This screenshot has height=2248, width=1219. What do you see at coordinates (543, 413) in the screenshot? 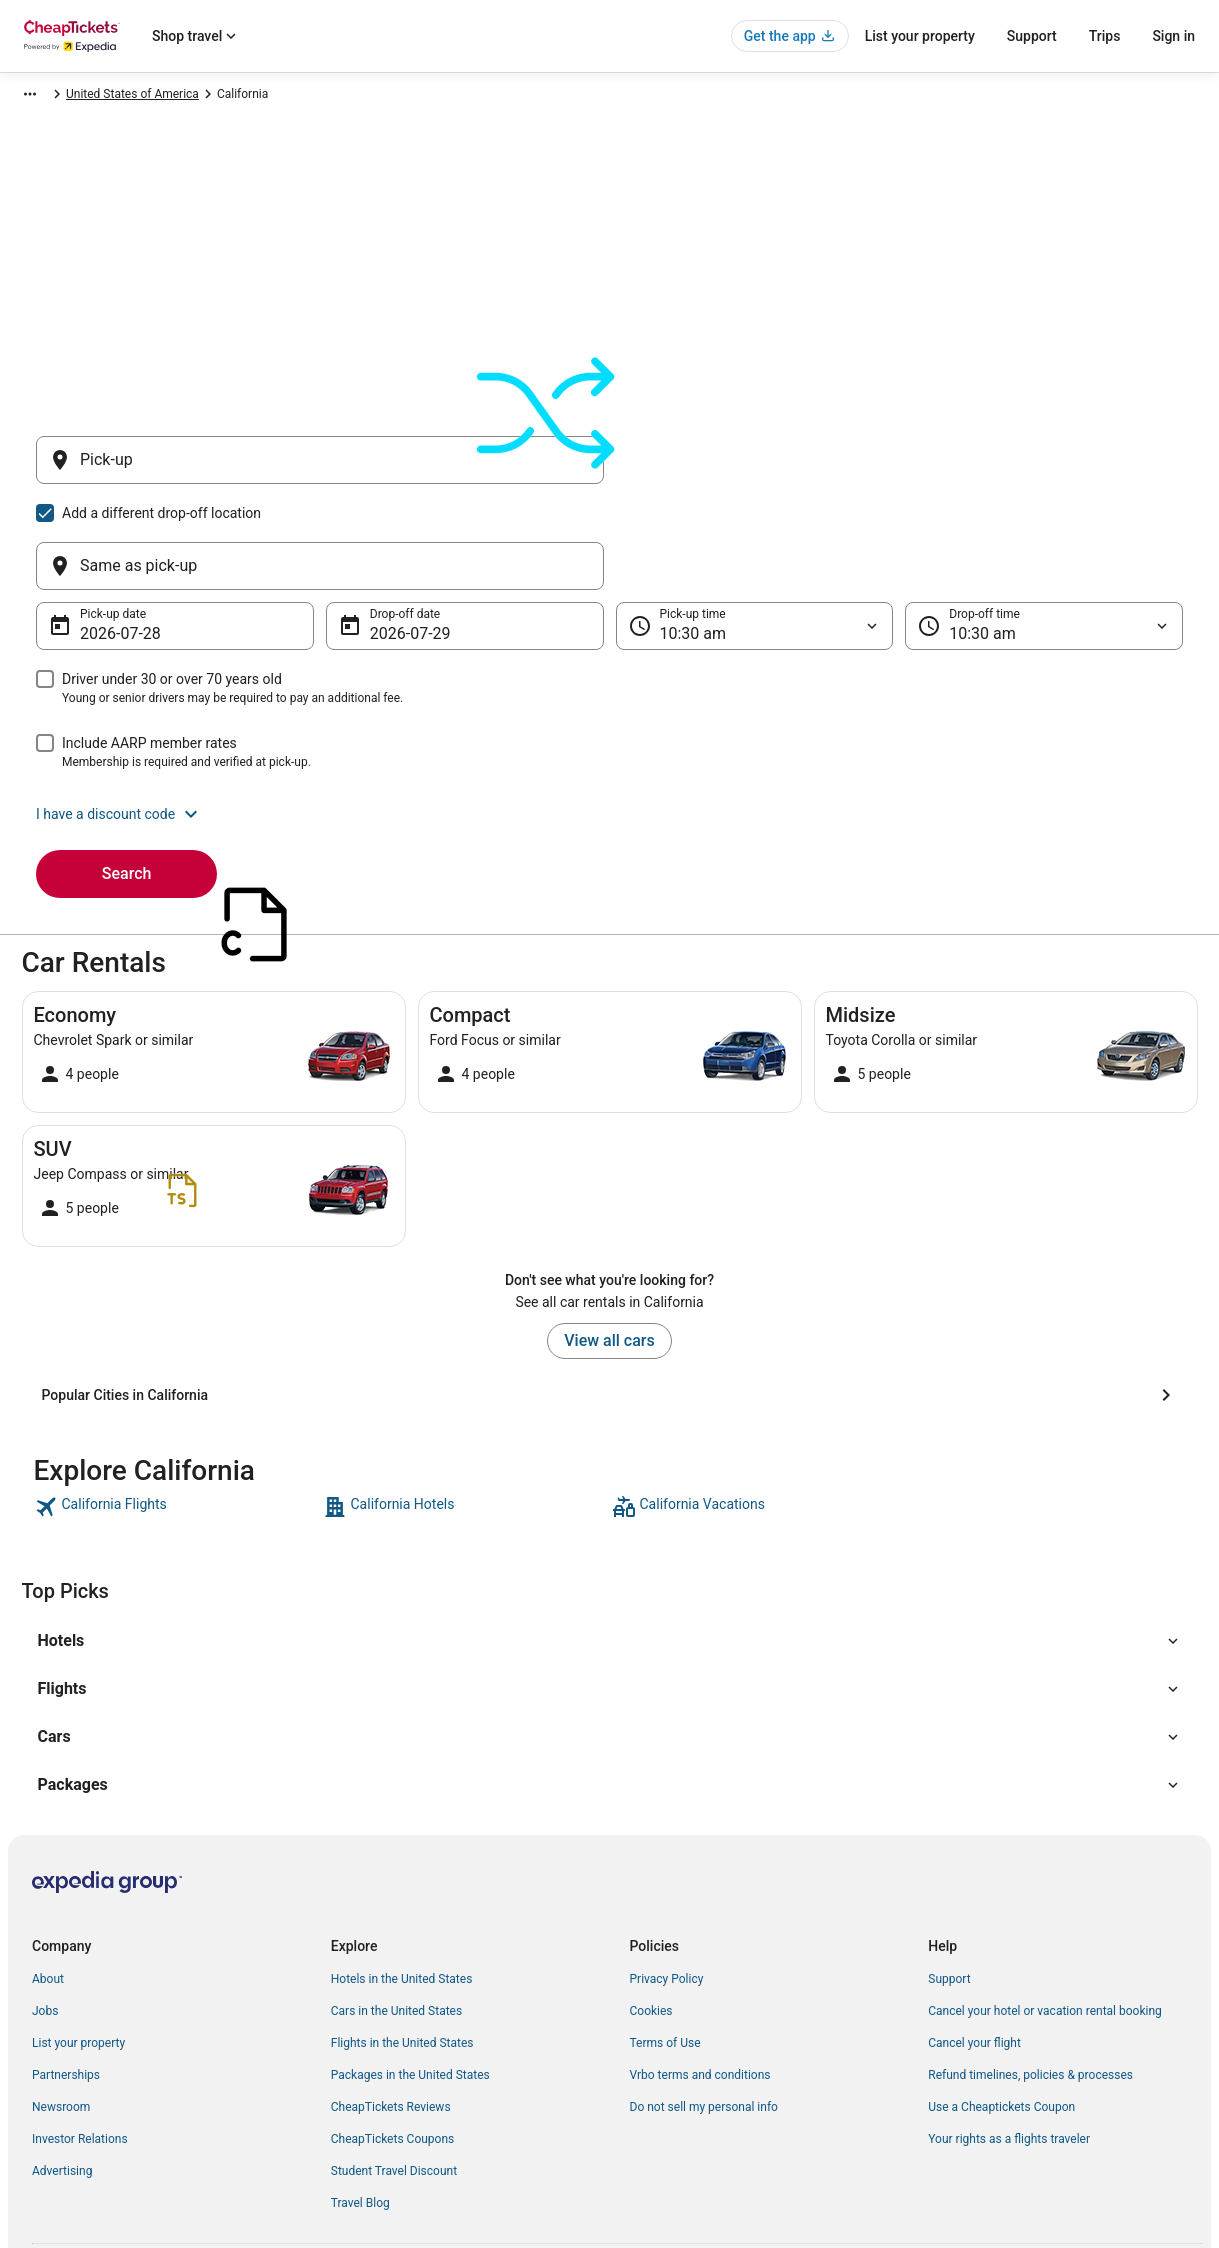
I see `shuffle playlist or queue order` at bounding box center [543, 413].